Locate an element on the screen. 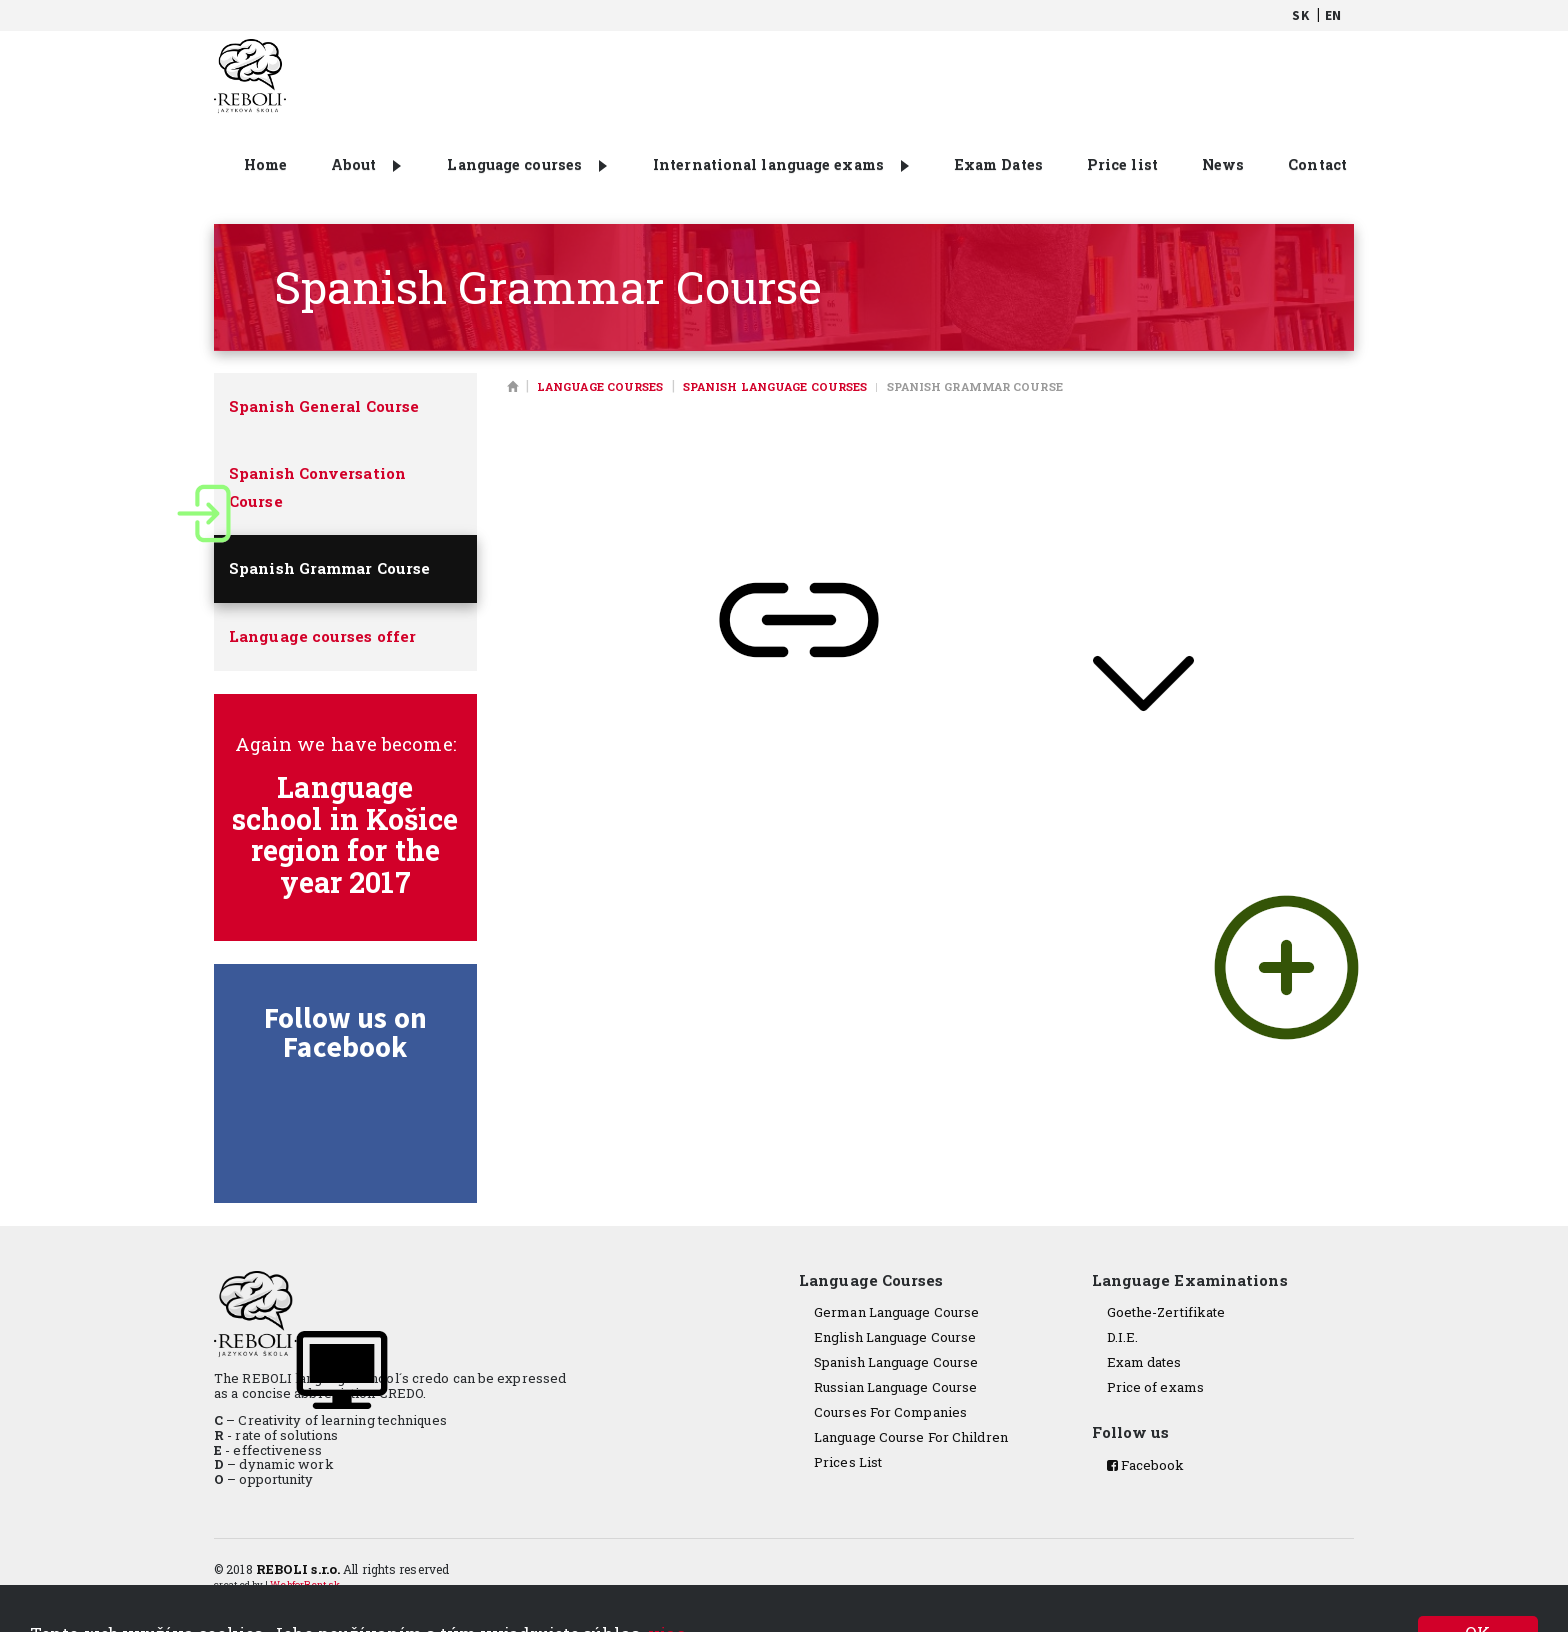 The width and height of the screenshot is (1568, 1632). add a new item is located at coordinates (1286, 967).